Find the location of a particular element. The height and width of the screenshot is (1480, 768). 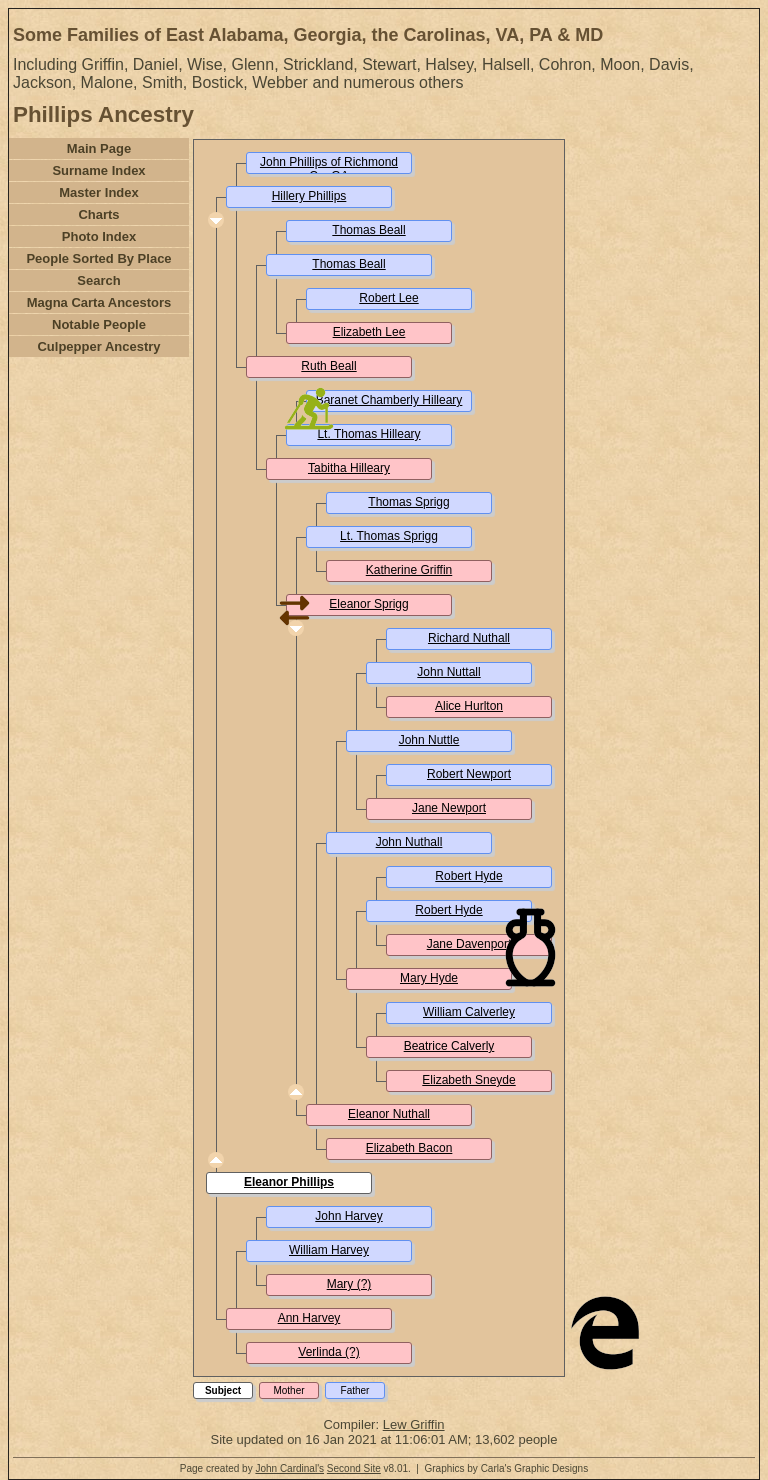

access cross-country skiing trails or activities is located at coordinates (309, 408).